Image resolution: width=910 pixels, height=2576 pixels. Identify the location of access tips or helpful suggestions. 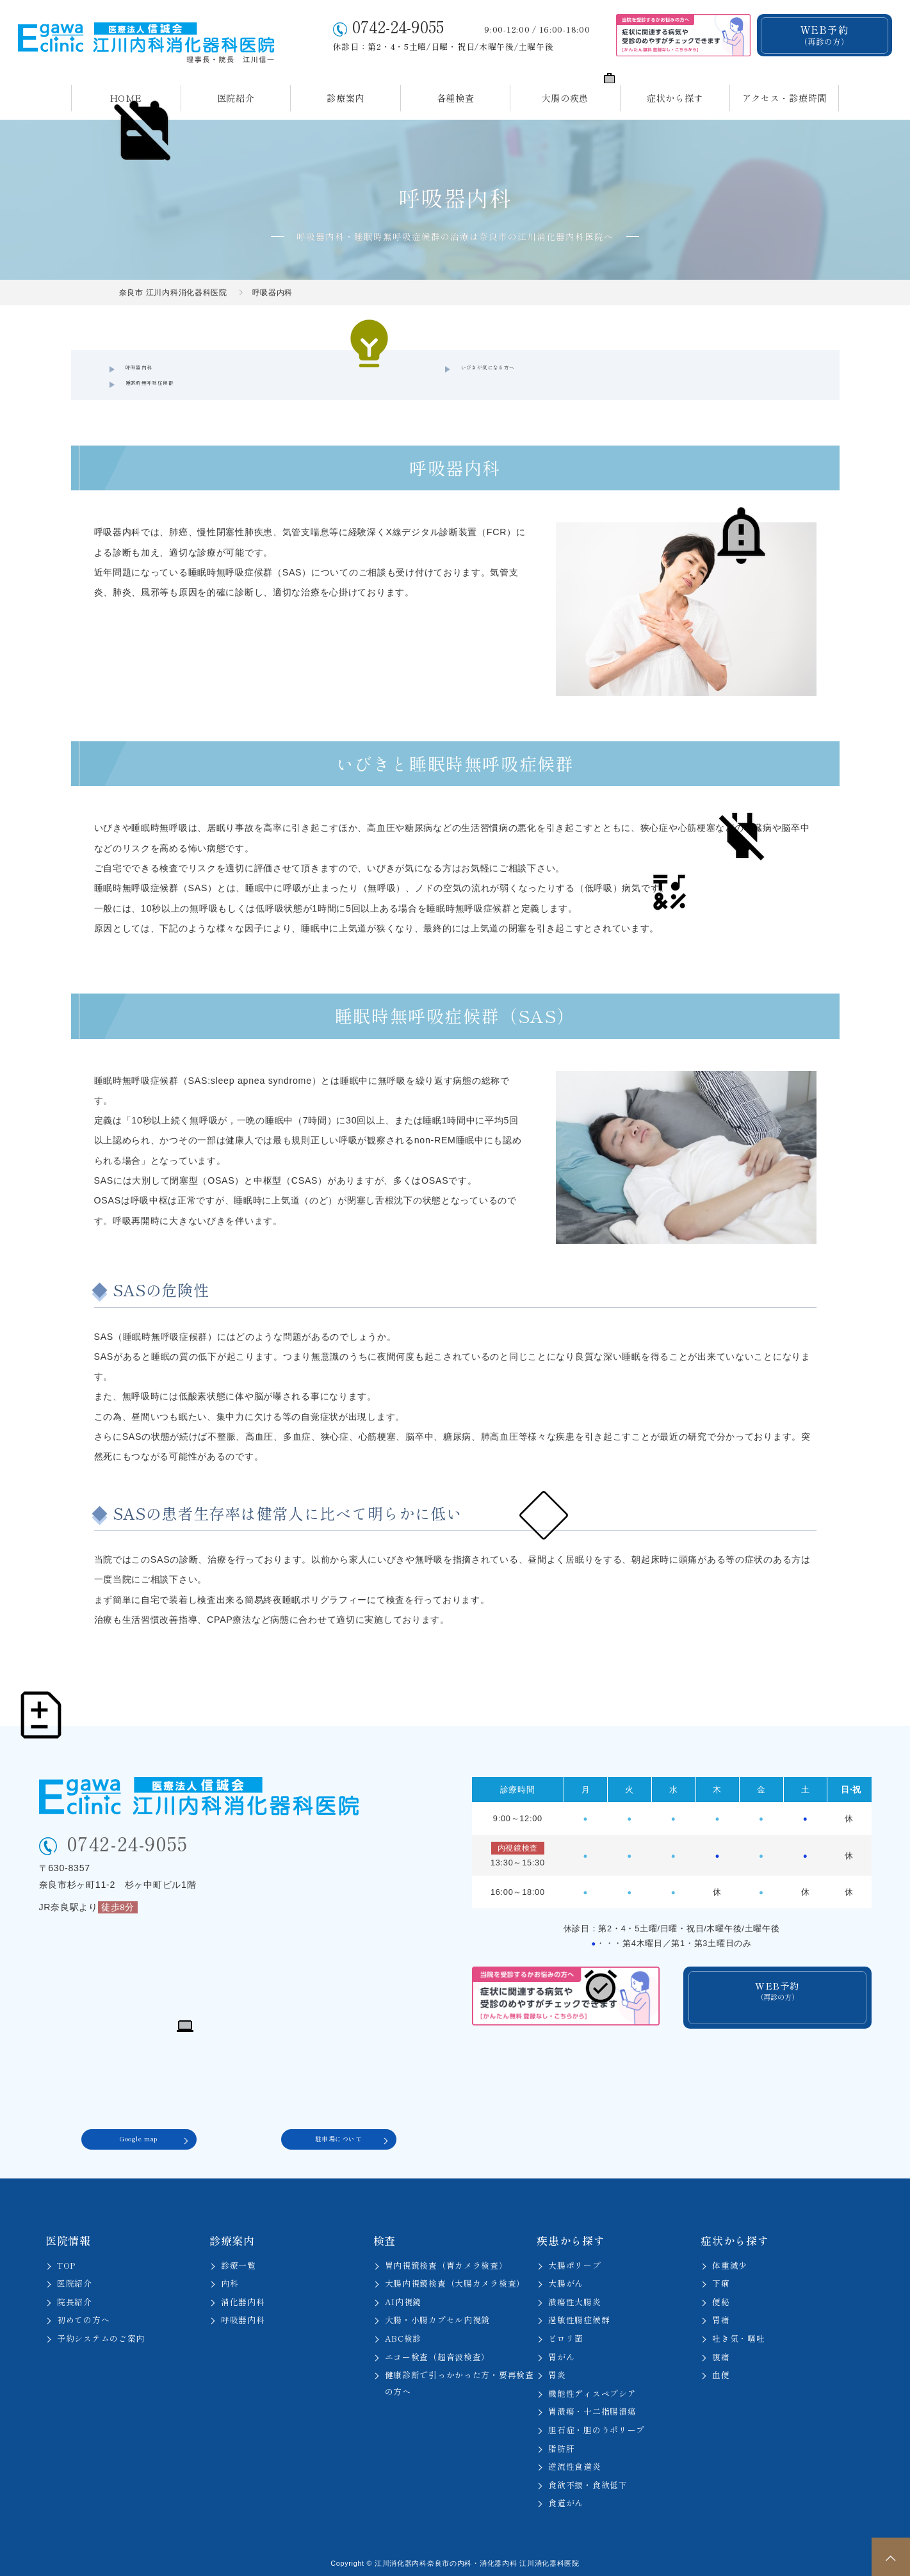
(369, 343).